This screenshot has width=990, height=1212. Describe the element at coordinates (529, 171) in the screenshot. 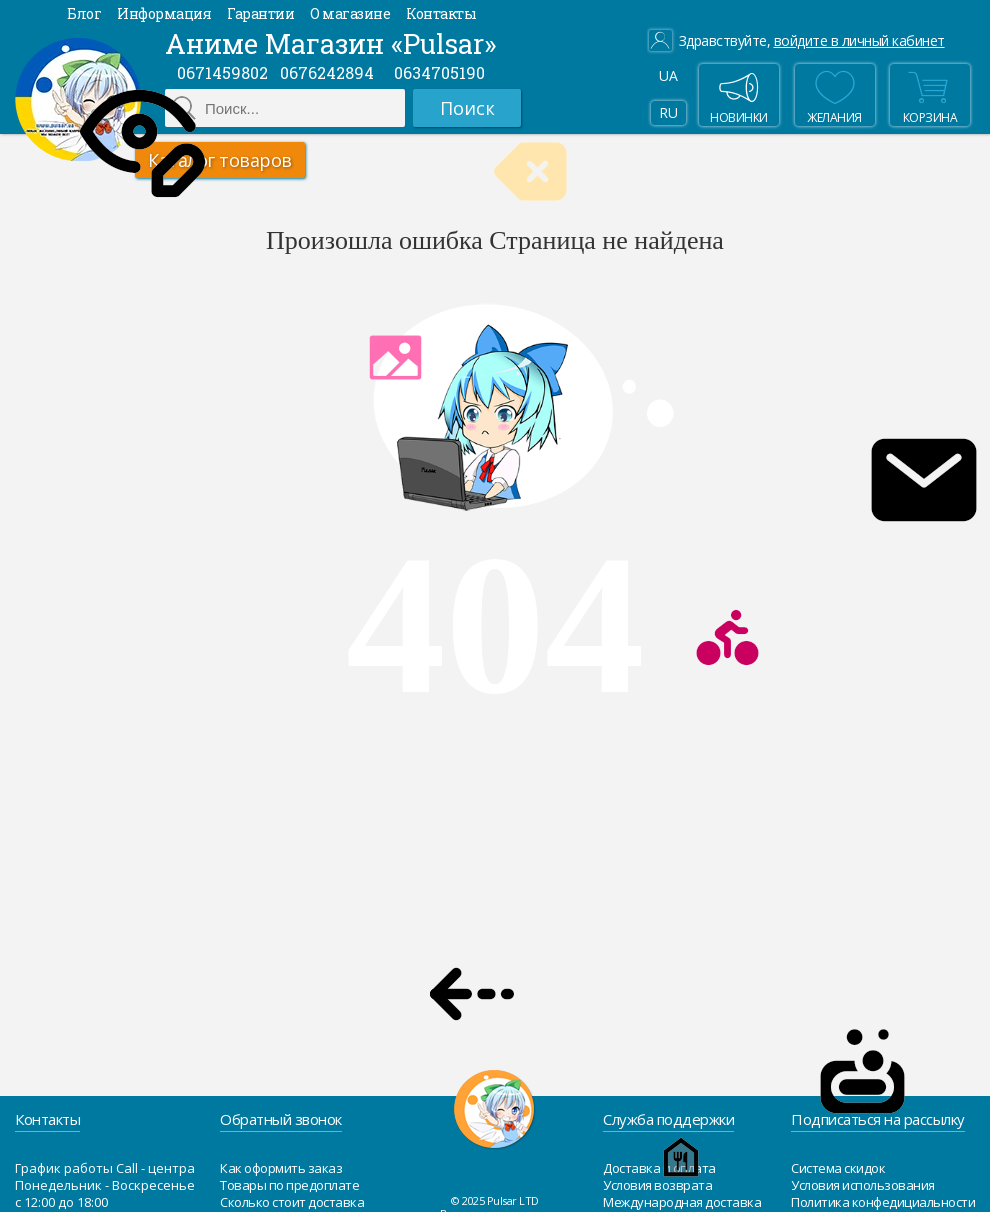

I see `delete the last character entered` at that location.